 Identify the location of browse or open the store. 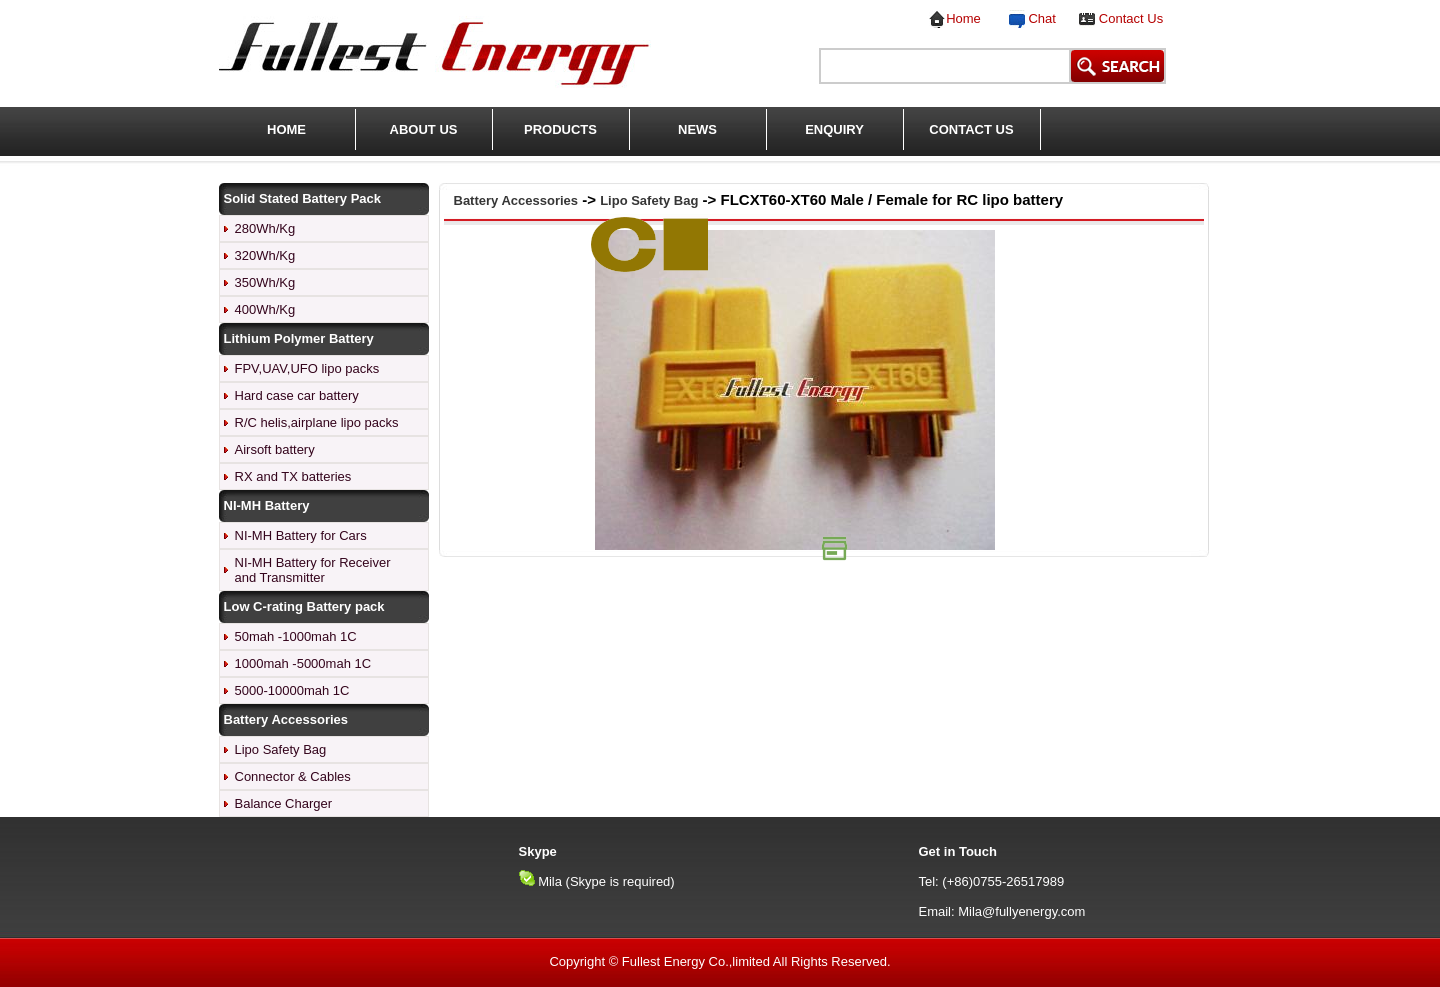
(834, 548).